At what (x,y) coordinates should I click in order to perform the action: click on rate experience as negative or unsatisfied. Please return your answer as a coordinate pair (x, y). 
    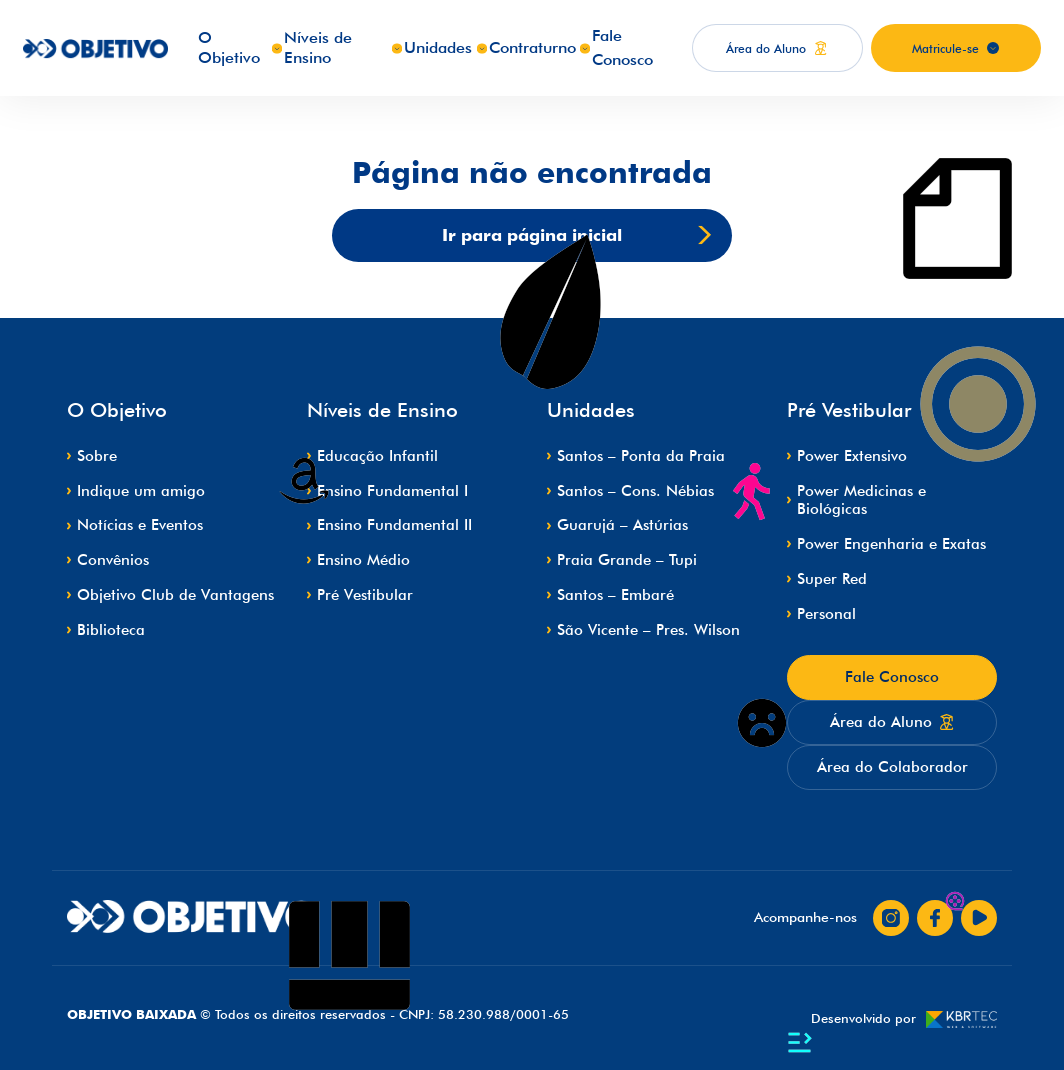
    Looking at the image, I should click on (762, 723).